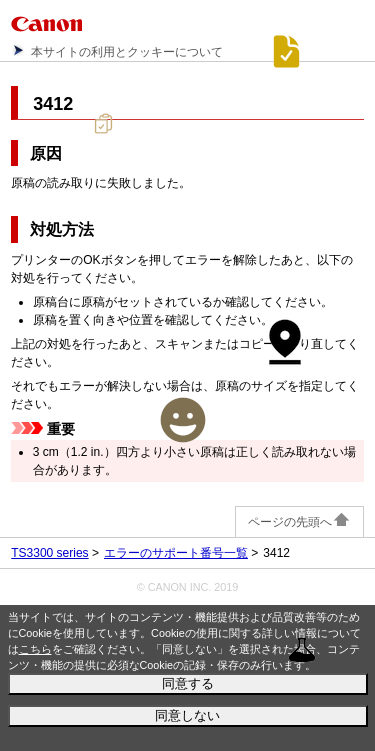 The image size is (375, 751). What do you see at coordinates (285, 342) in the screenshot?
I see `drop a pin to mark a location` at bounding box center [285, 342].